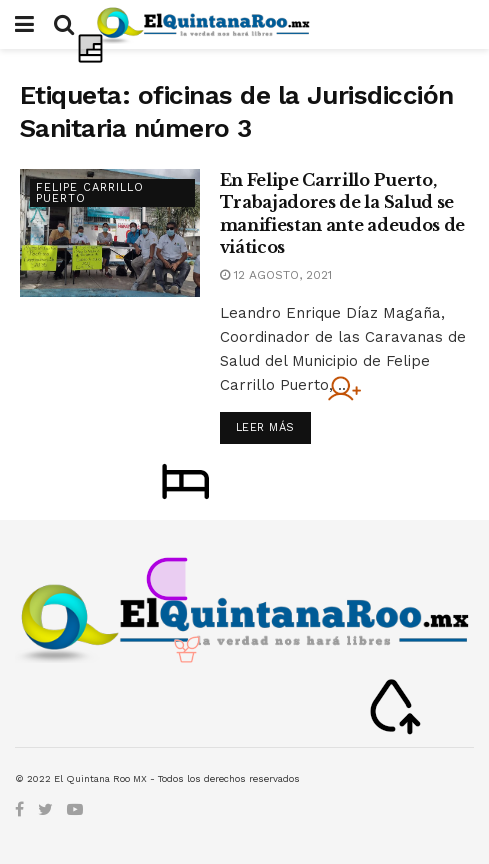 Image resolution: width=489 pixels, height=864 pixels. I want to click on indicates a proper subset relationship in mathematical notation, so click(168, 579).